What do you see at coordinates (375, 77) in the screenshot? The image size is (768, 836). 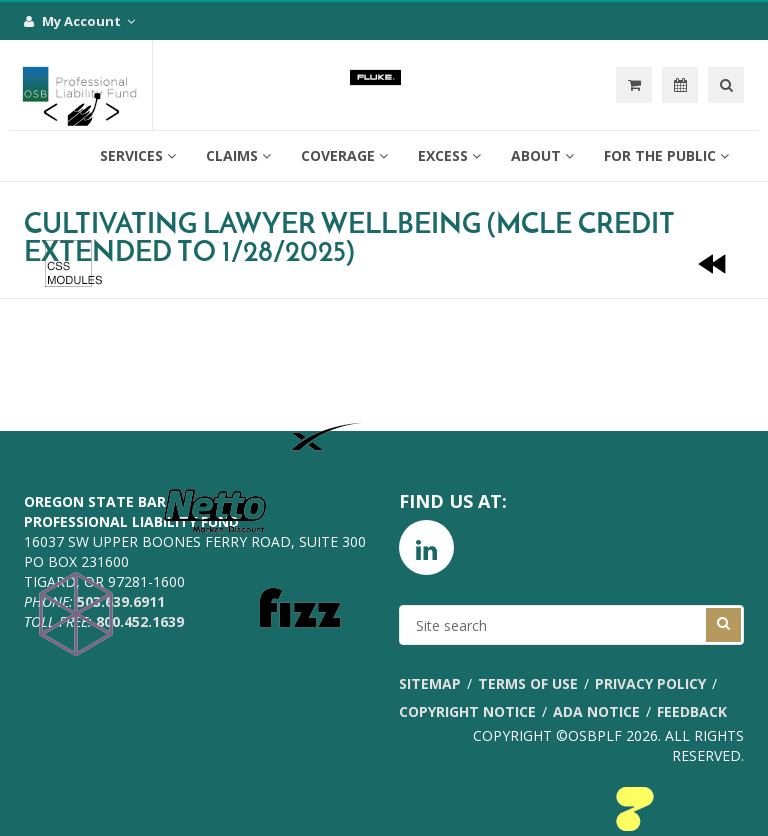 I see `Fluke corporation brand logo` at bounding box center [375, 77].